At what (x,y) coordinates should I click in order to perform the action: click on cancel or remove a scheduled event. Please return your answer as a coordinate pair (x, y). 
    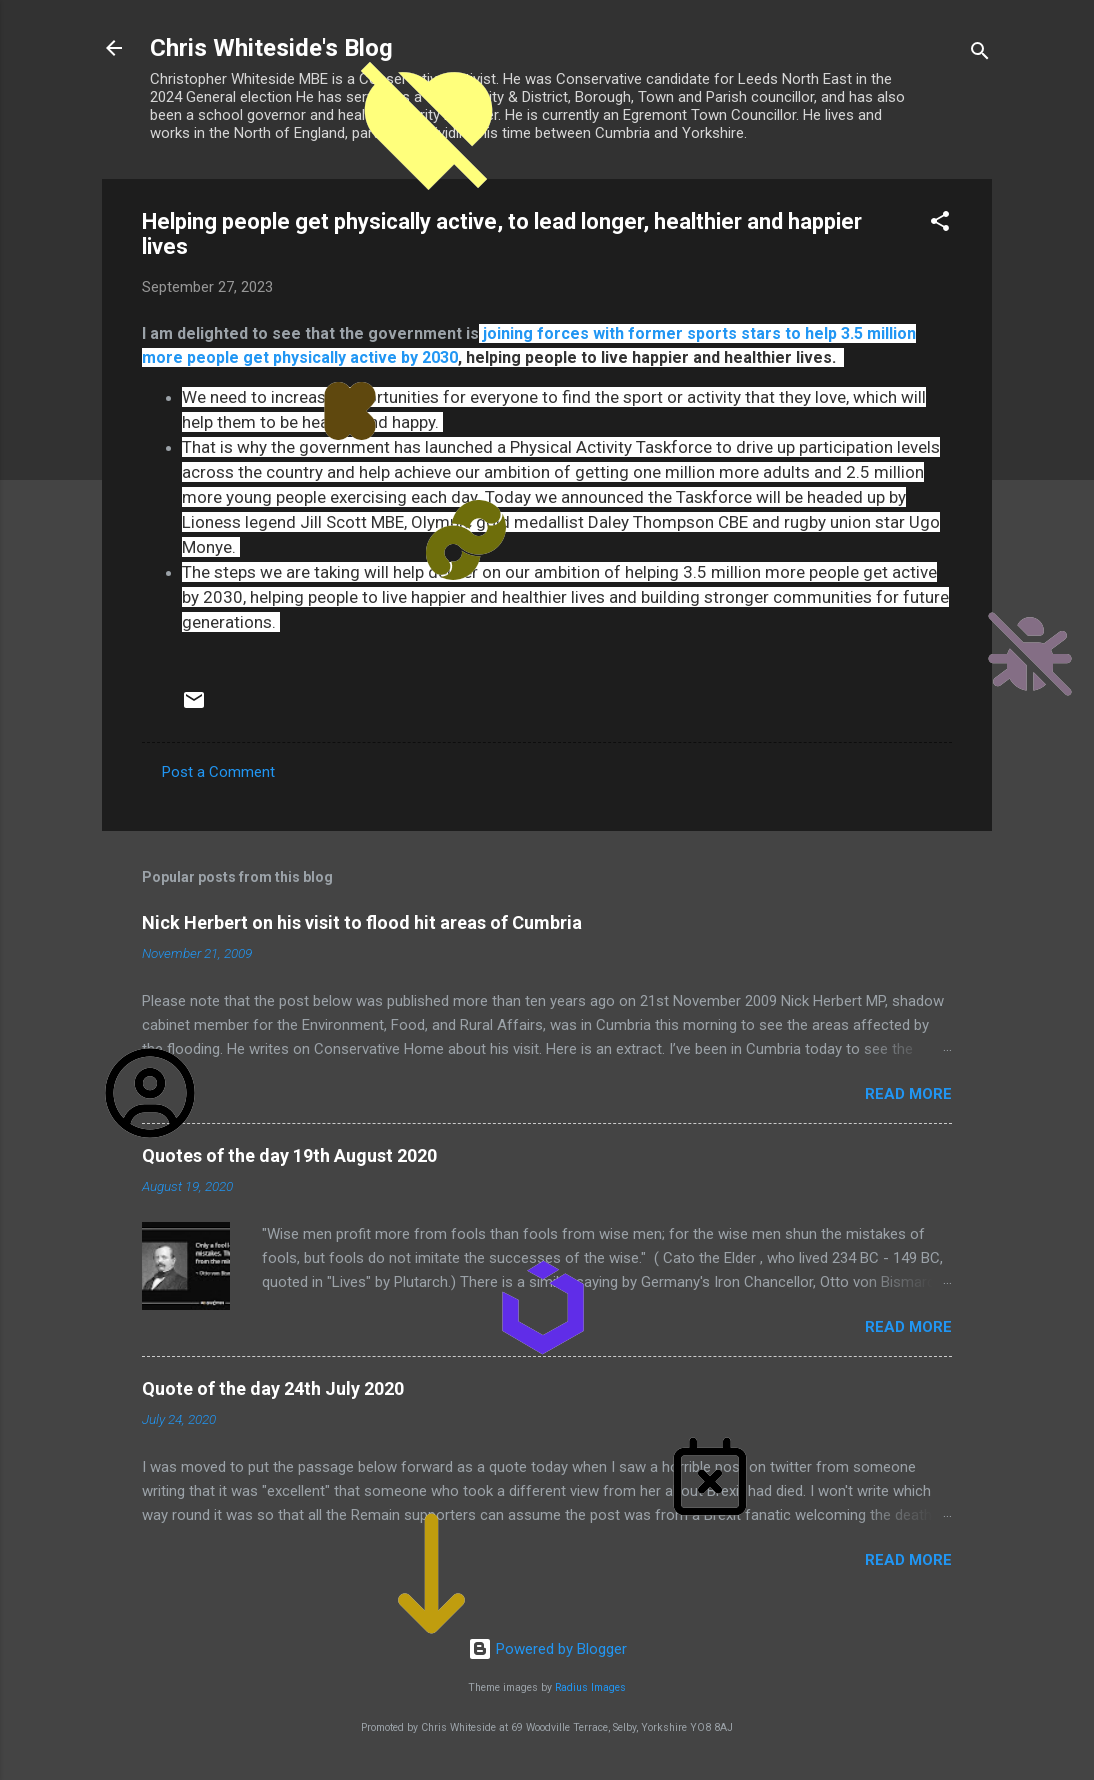
    Looking at the image, I should click on (710, 1479).